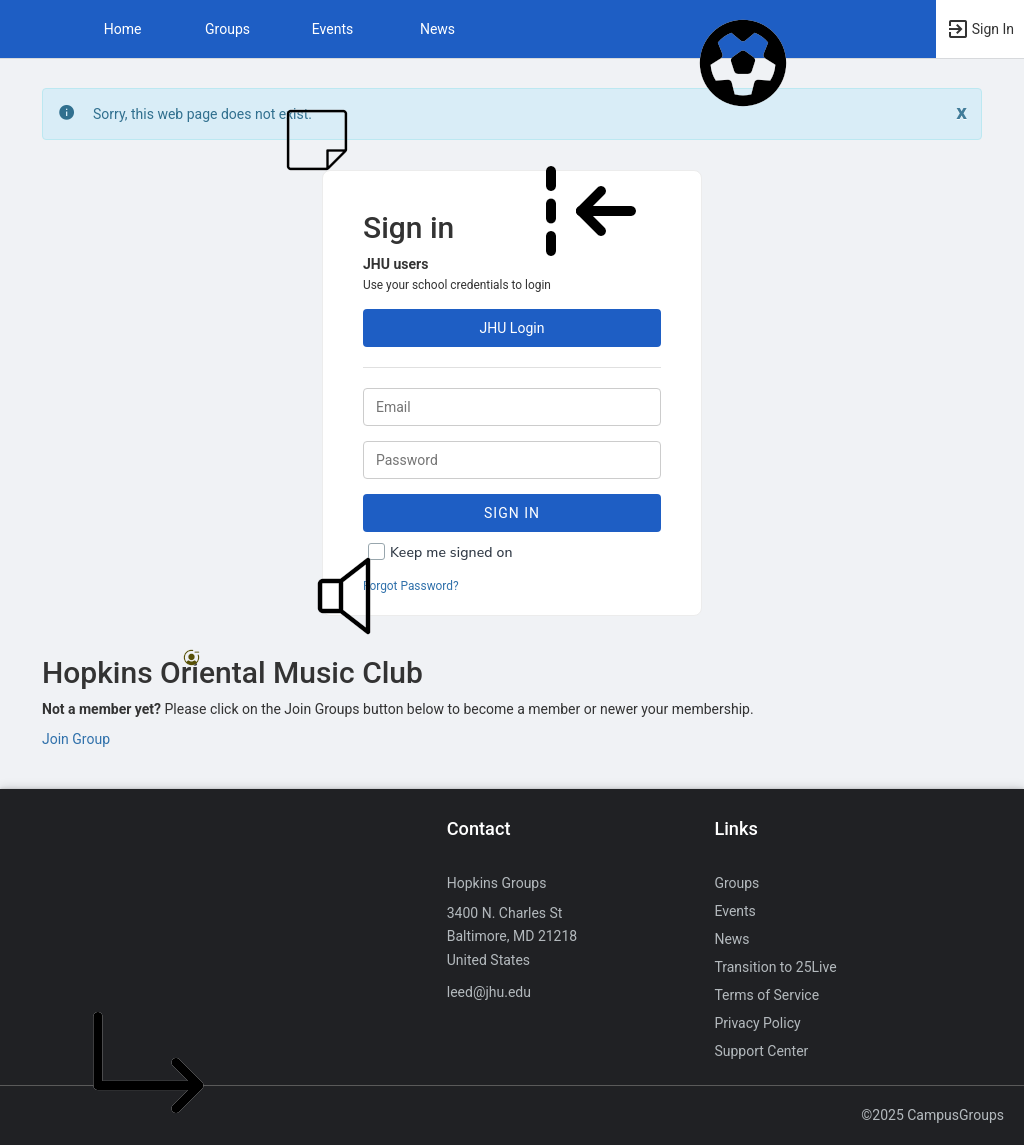 The width and height of the screenshot is (1024, 1145). I want to click on mute audio or sound disabled, so click(359, 596).